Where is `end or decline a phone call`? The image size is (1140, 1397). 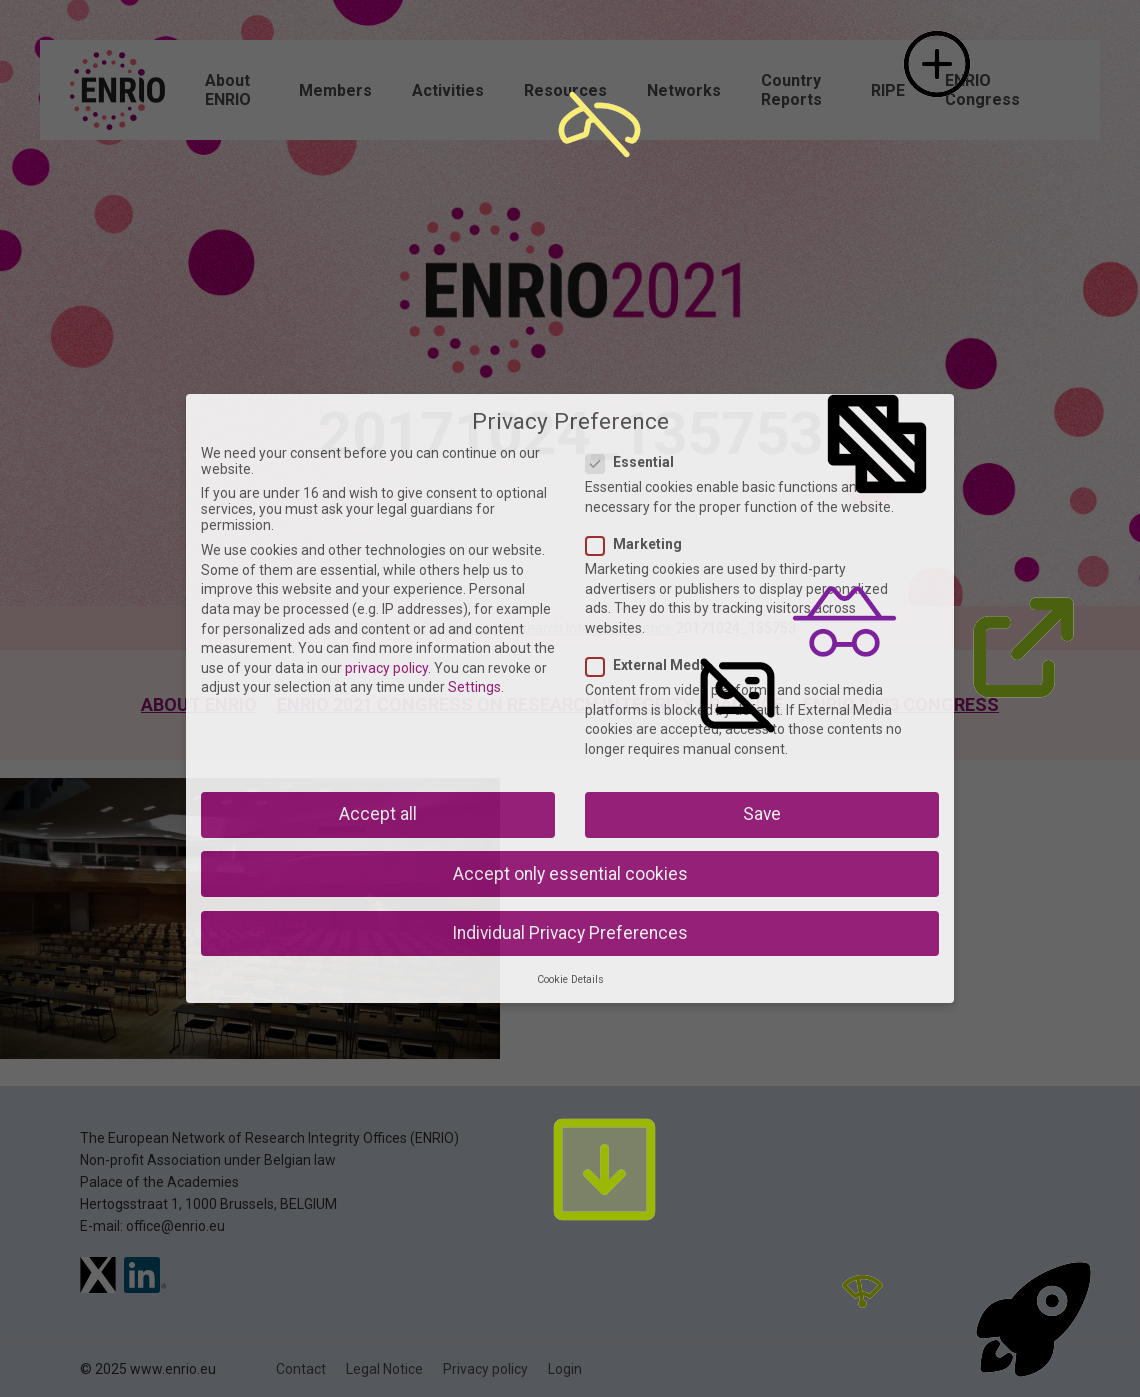 end or decline a phone call is located at coordinates (599, 124).